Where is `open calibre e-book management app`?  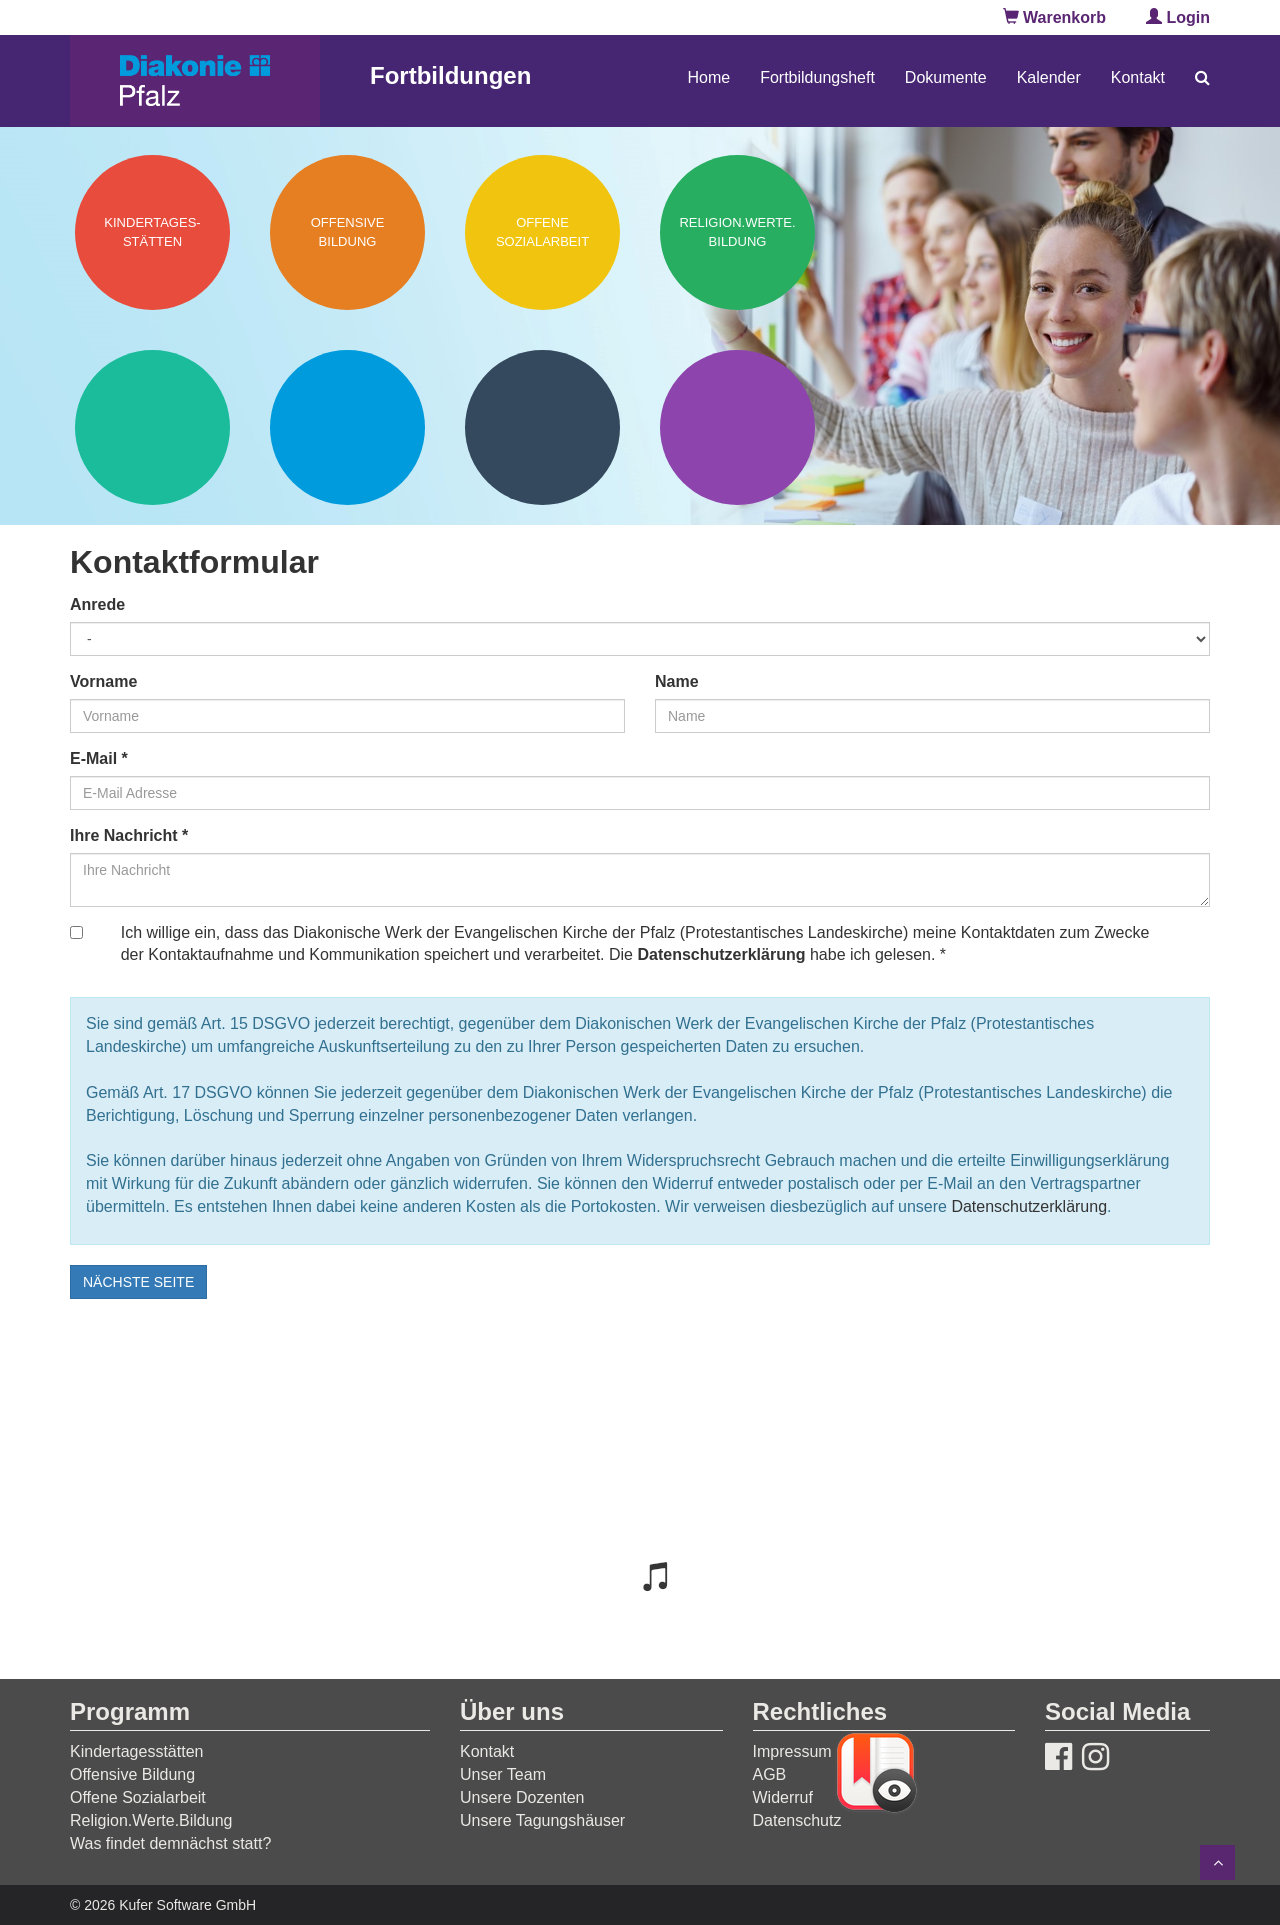
open calibre e-book management app is located at coordinates (875, 1771).